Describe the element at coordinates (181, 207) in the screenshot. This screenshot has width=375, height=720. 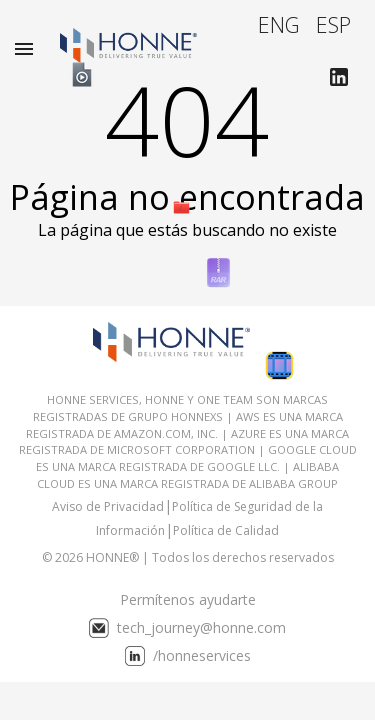
I see `access the root directory folder` at that location.